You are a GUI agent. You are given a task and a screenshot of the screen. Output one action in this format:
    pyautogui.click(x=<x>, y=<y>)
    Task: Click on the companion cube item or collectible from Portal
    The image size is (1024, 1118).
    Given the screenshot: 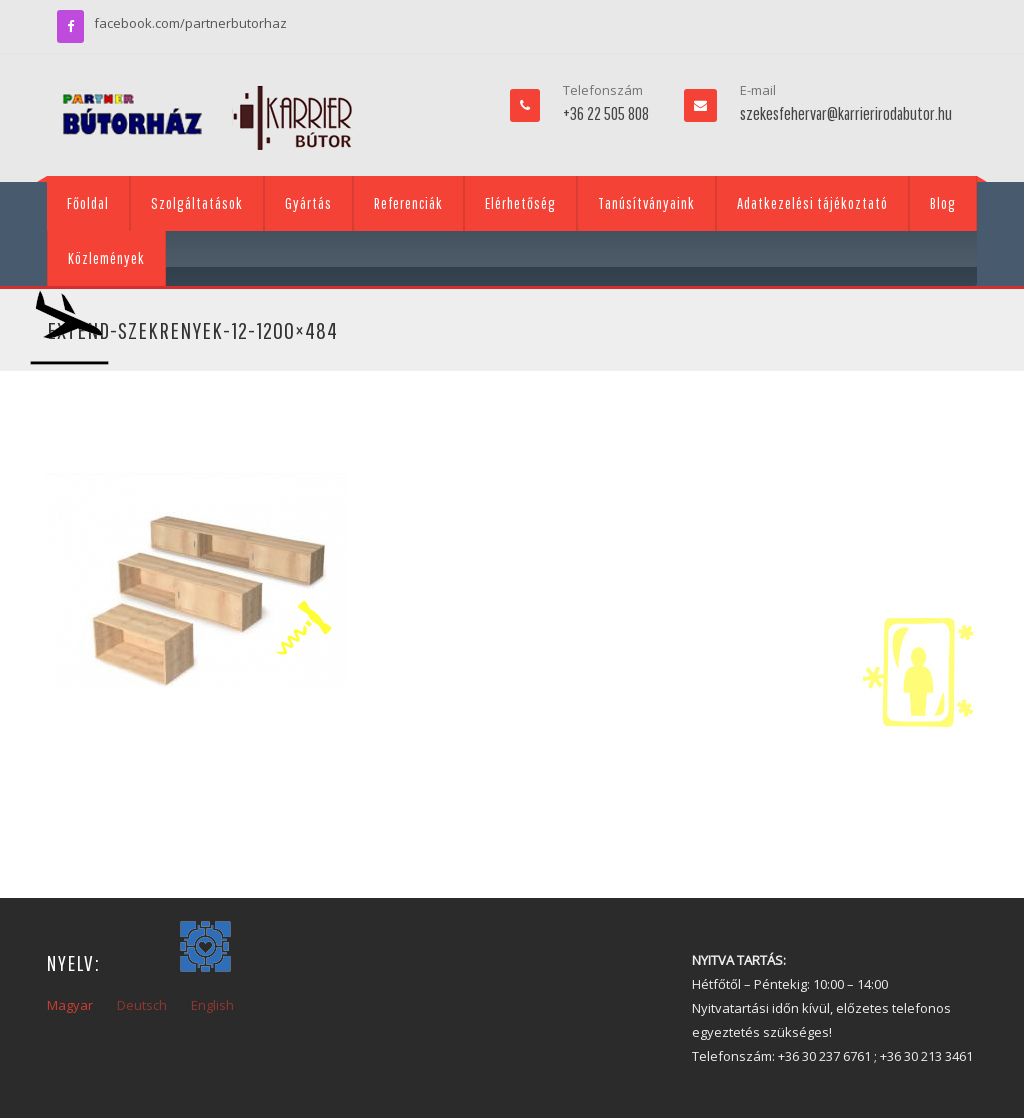 What is the action you would take?
    pyautogui.click(x=205, y=946)
    